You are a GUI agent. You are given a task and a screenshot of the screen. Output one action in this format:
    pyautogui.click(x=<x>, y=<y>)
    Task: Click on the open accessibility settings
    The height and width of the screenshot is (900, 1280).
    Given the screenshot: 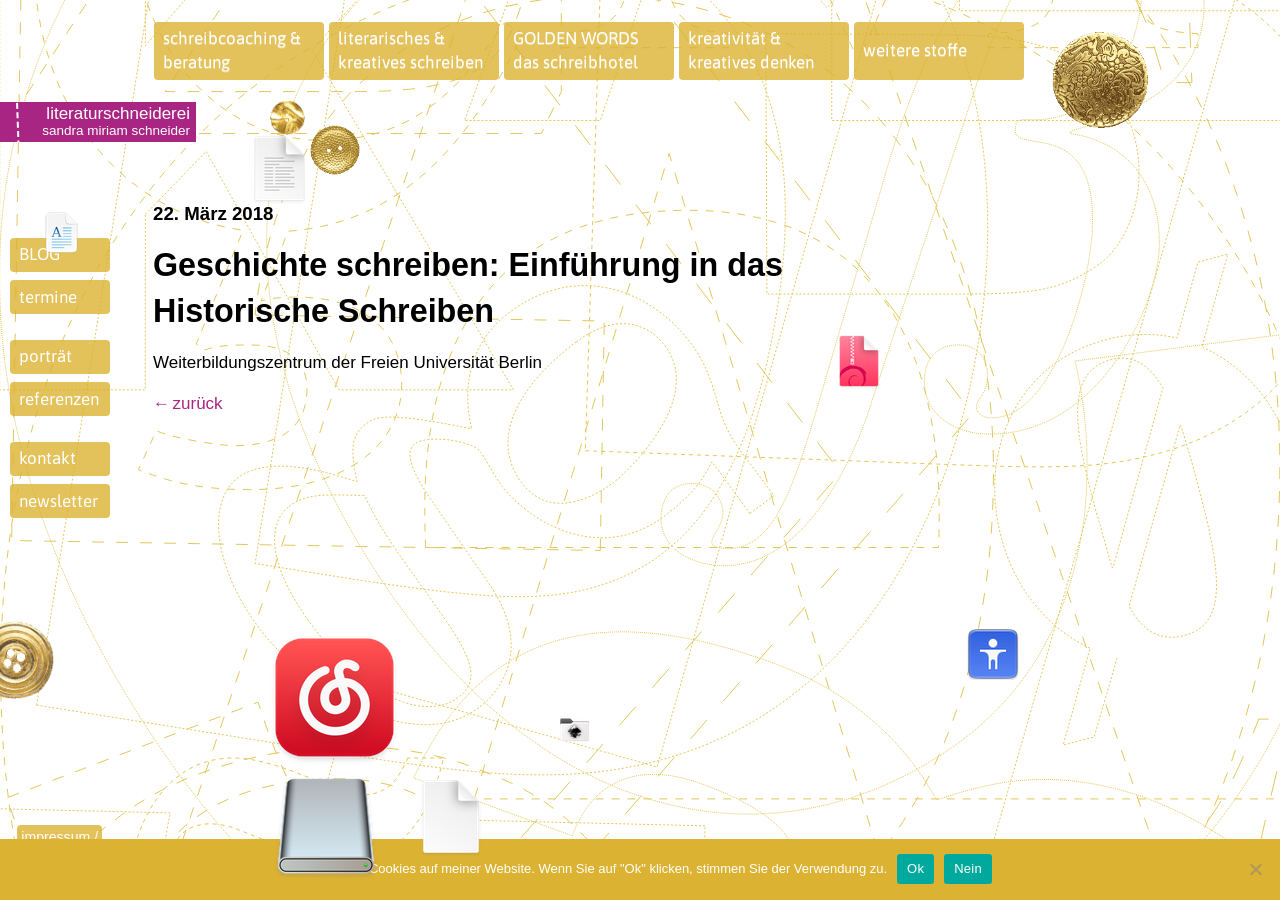 What is the action you would take?
    pyautogui.click(x=993, y=654)
    